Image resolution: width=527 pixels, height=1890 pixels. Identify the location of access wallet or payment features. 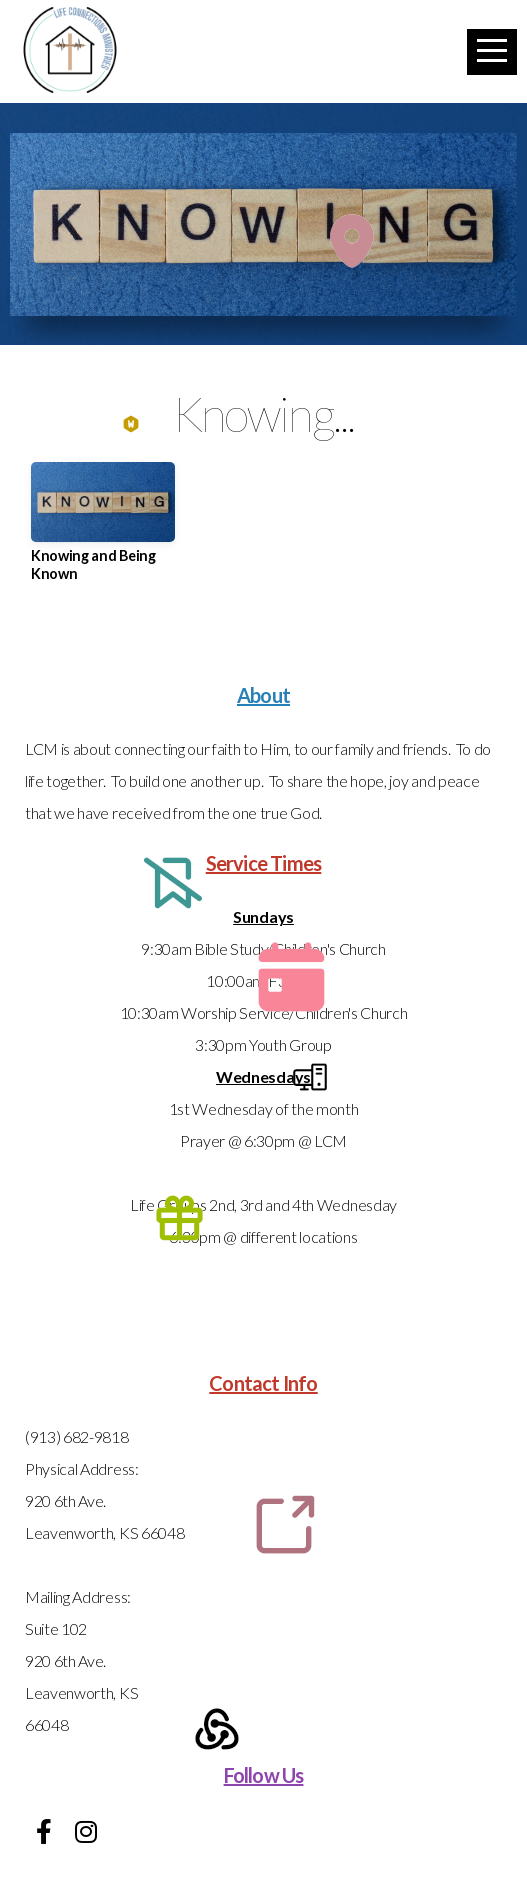
(131, 424).